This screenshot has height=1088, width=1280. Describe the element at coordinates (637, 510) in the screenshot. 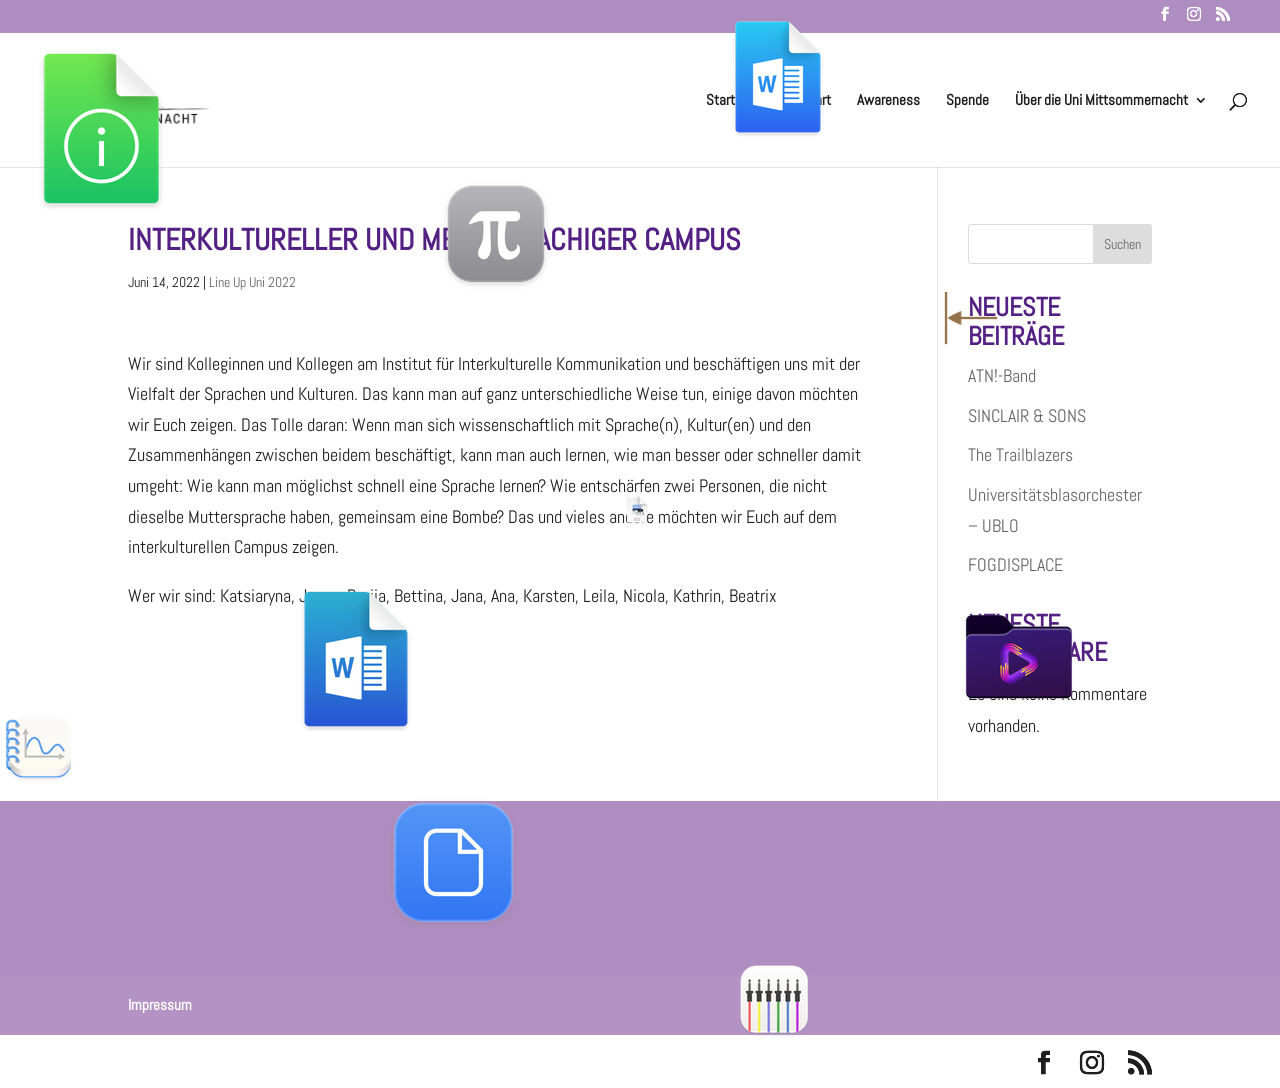

I see `an ico image file used for icons and favicons` at that location.